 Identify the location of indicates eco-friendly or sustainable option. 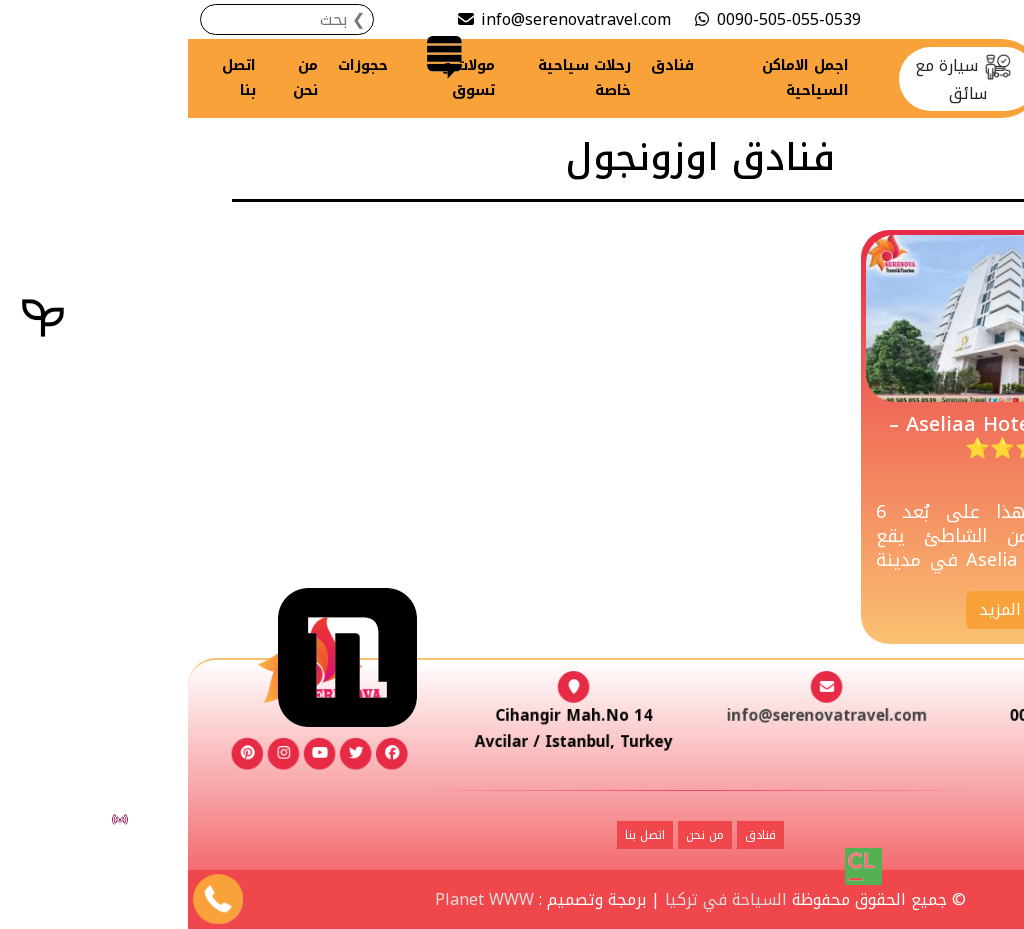
(43, 318).